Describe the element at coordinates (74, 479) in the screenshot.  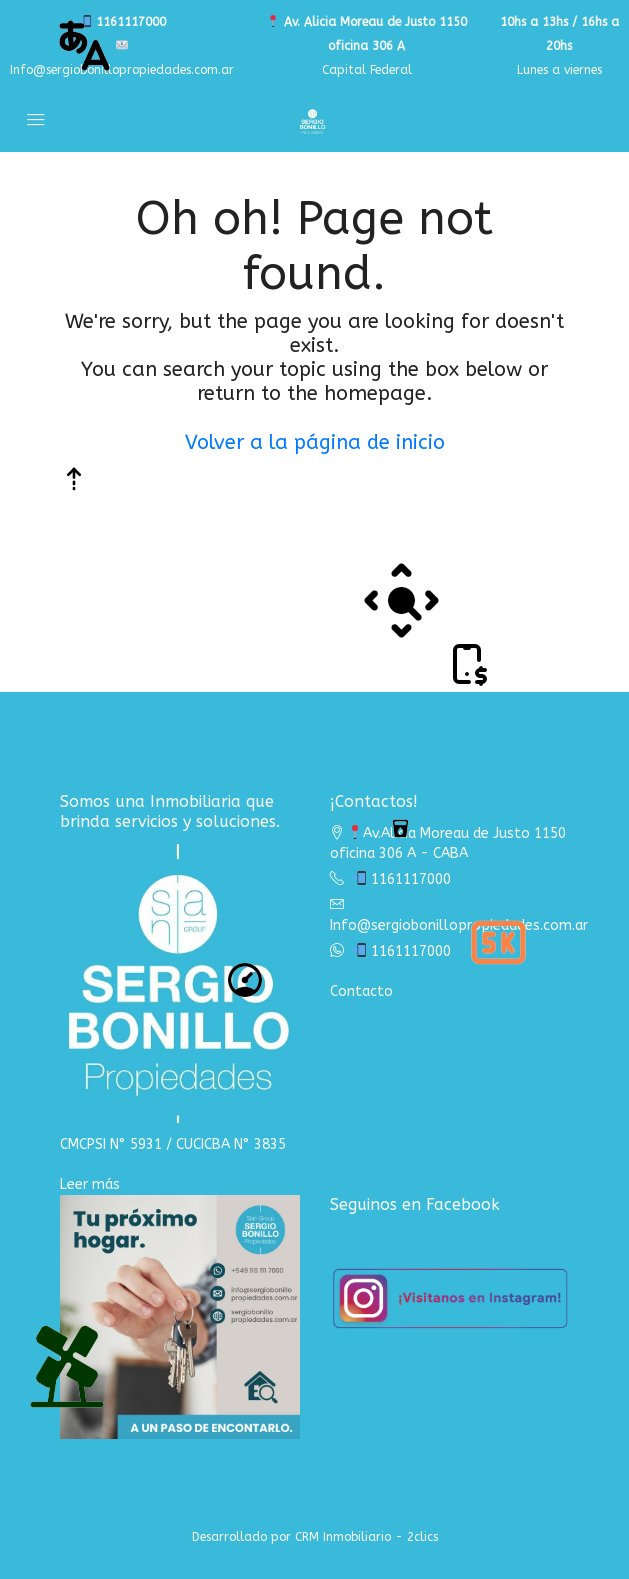
I see `upload in progress` at that location.